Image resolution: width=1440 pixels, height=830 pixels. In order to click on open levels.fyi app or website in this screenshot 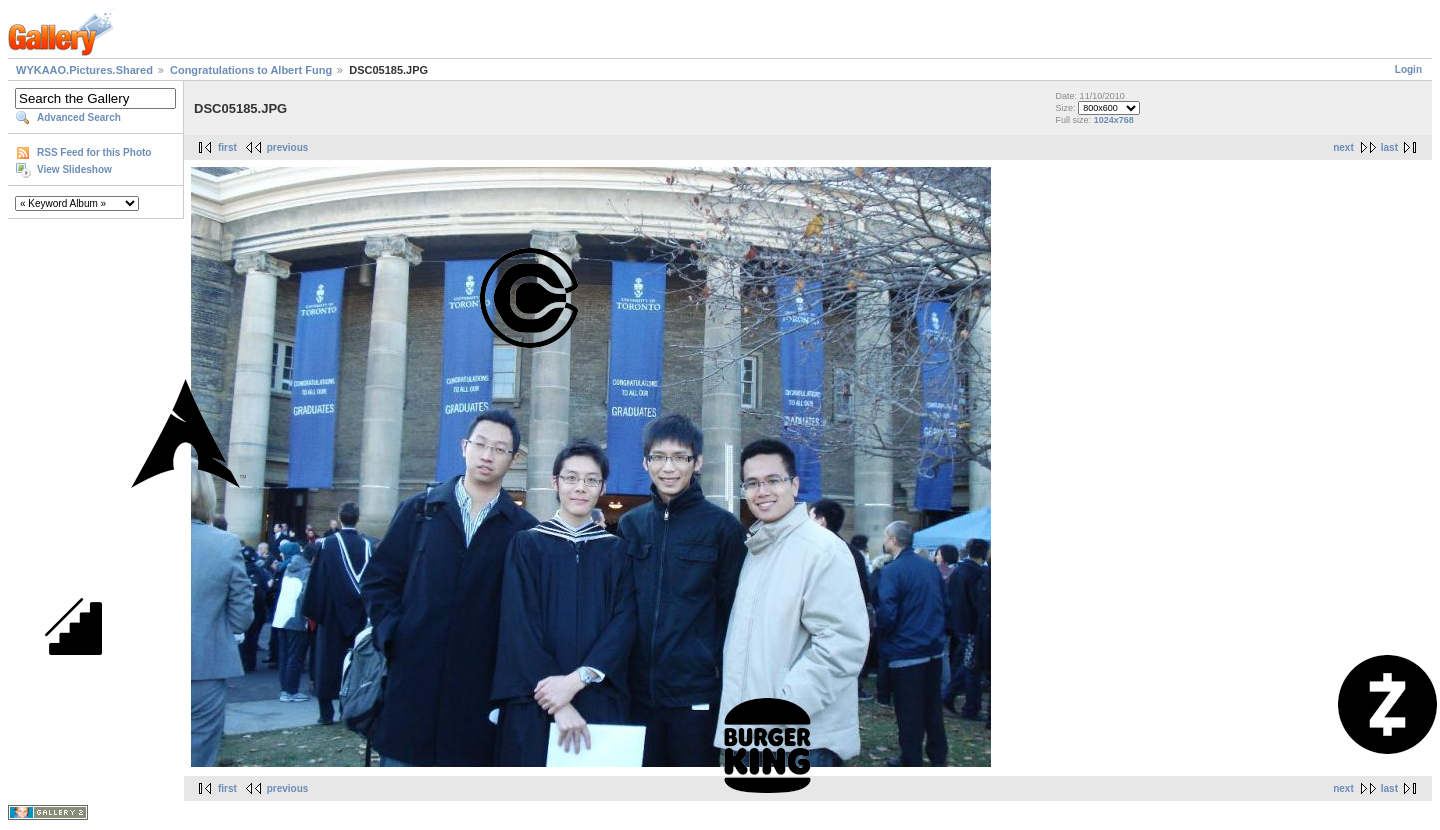, I will do `click(73, 626)`.